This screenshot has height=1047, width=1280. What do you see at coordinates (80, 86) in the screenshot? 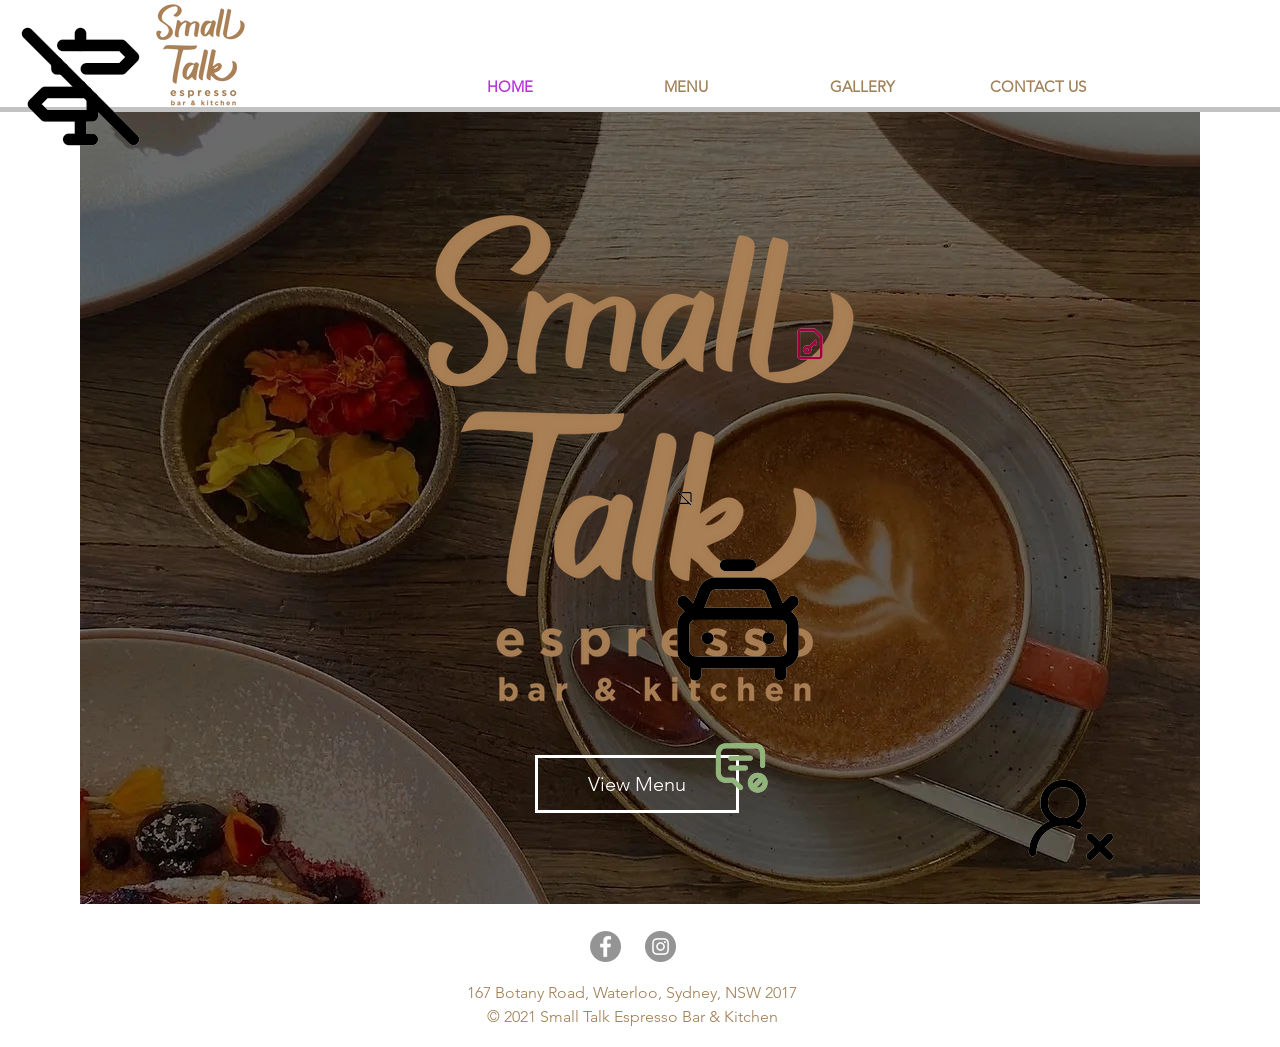
I see `directions or navigation unavailable` at bounding box center [80, 86].